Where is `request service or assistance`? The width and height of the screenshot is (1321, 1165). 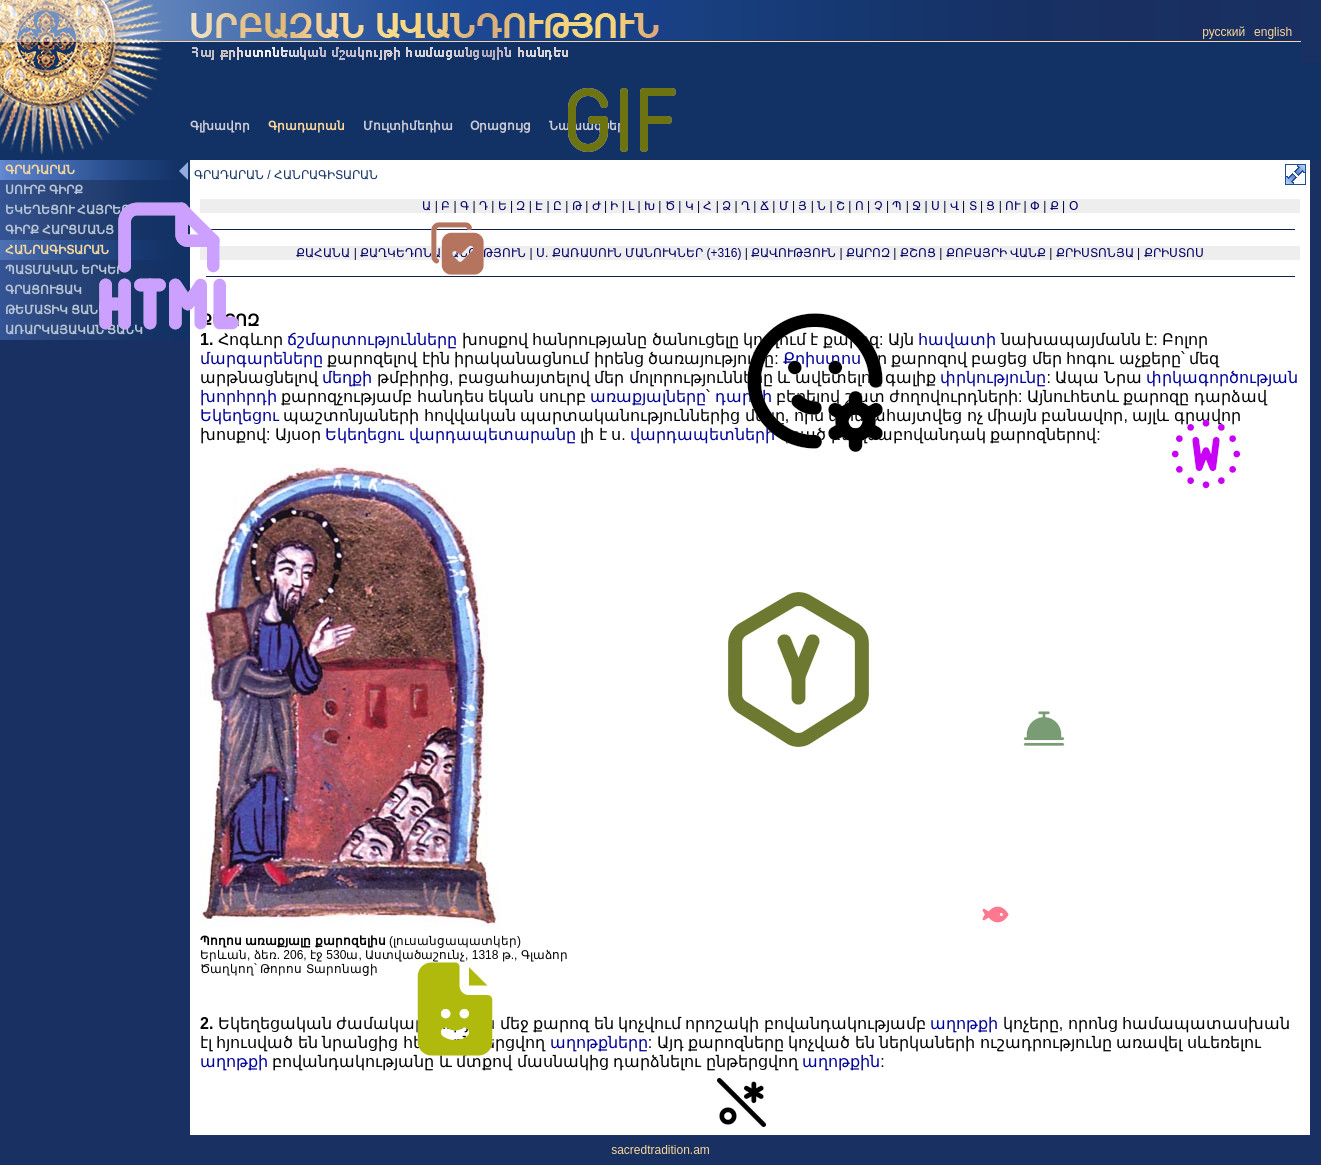 request service or assistance is located at coordinates (1044, 730).